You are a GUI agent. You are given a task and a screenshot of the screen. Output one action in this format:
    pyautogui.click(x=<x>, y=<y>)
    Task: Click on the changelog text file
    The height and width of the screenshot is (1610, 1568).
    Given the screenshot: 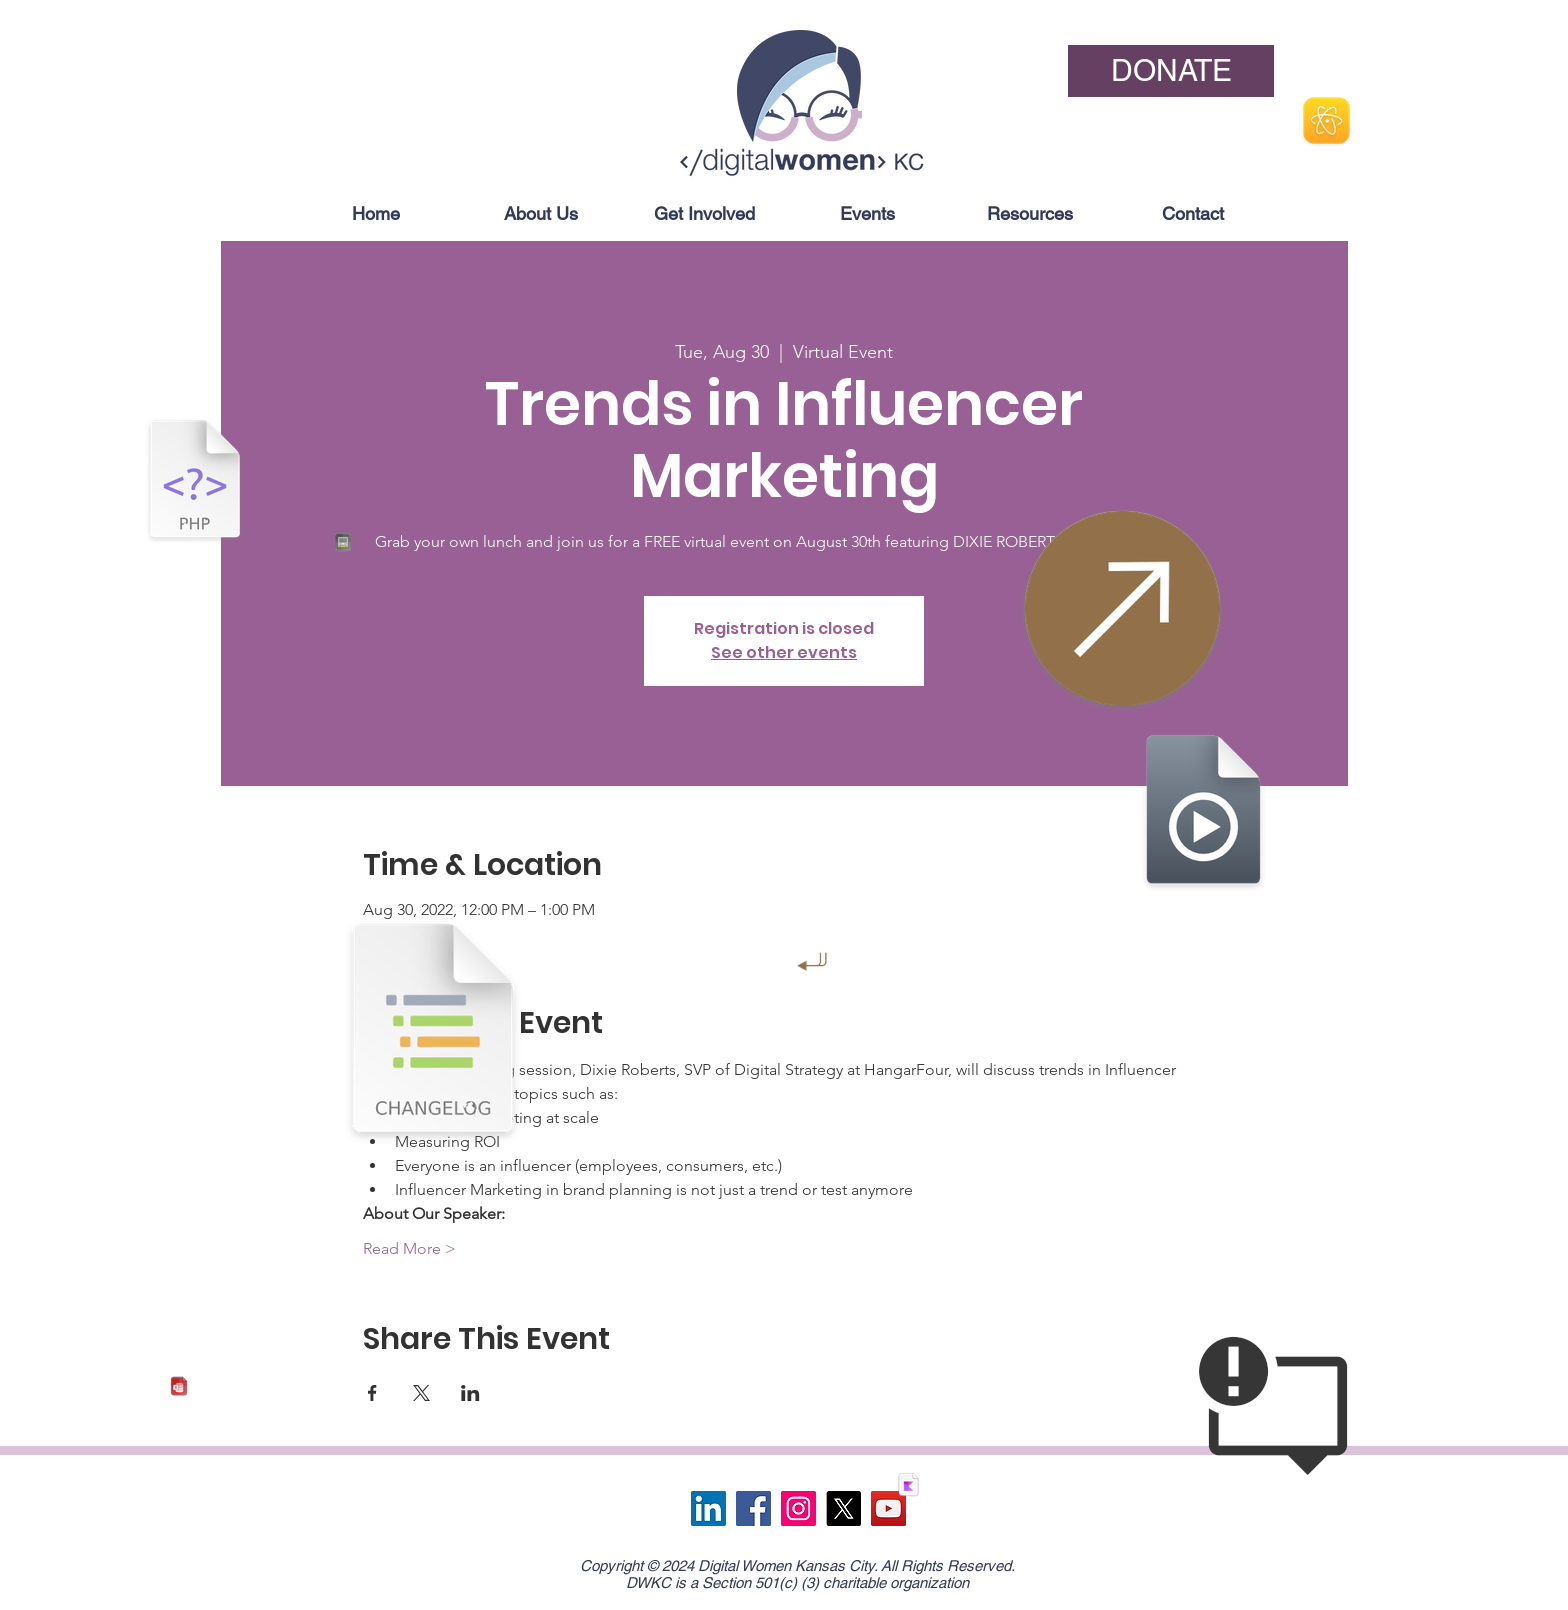 What is the action you would take?
    pyautogui.click(x=433, y=1032)
    